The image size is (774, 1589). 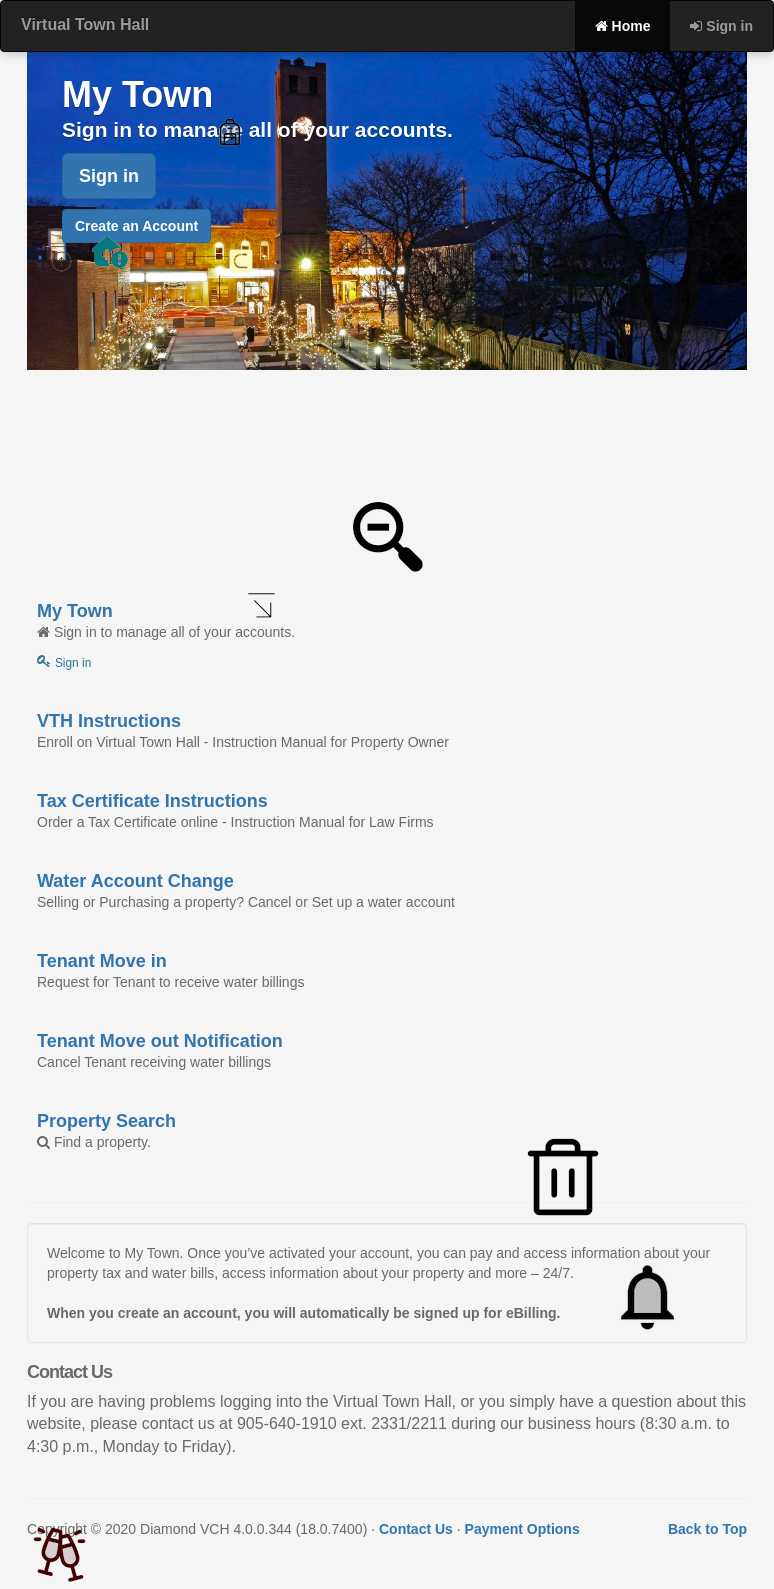 What do you see at coordinates (60, 1554) in the screenshot?
I see `celebrate an achievement or milestone` at bounding box center [60, 1554].